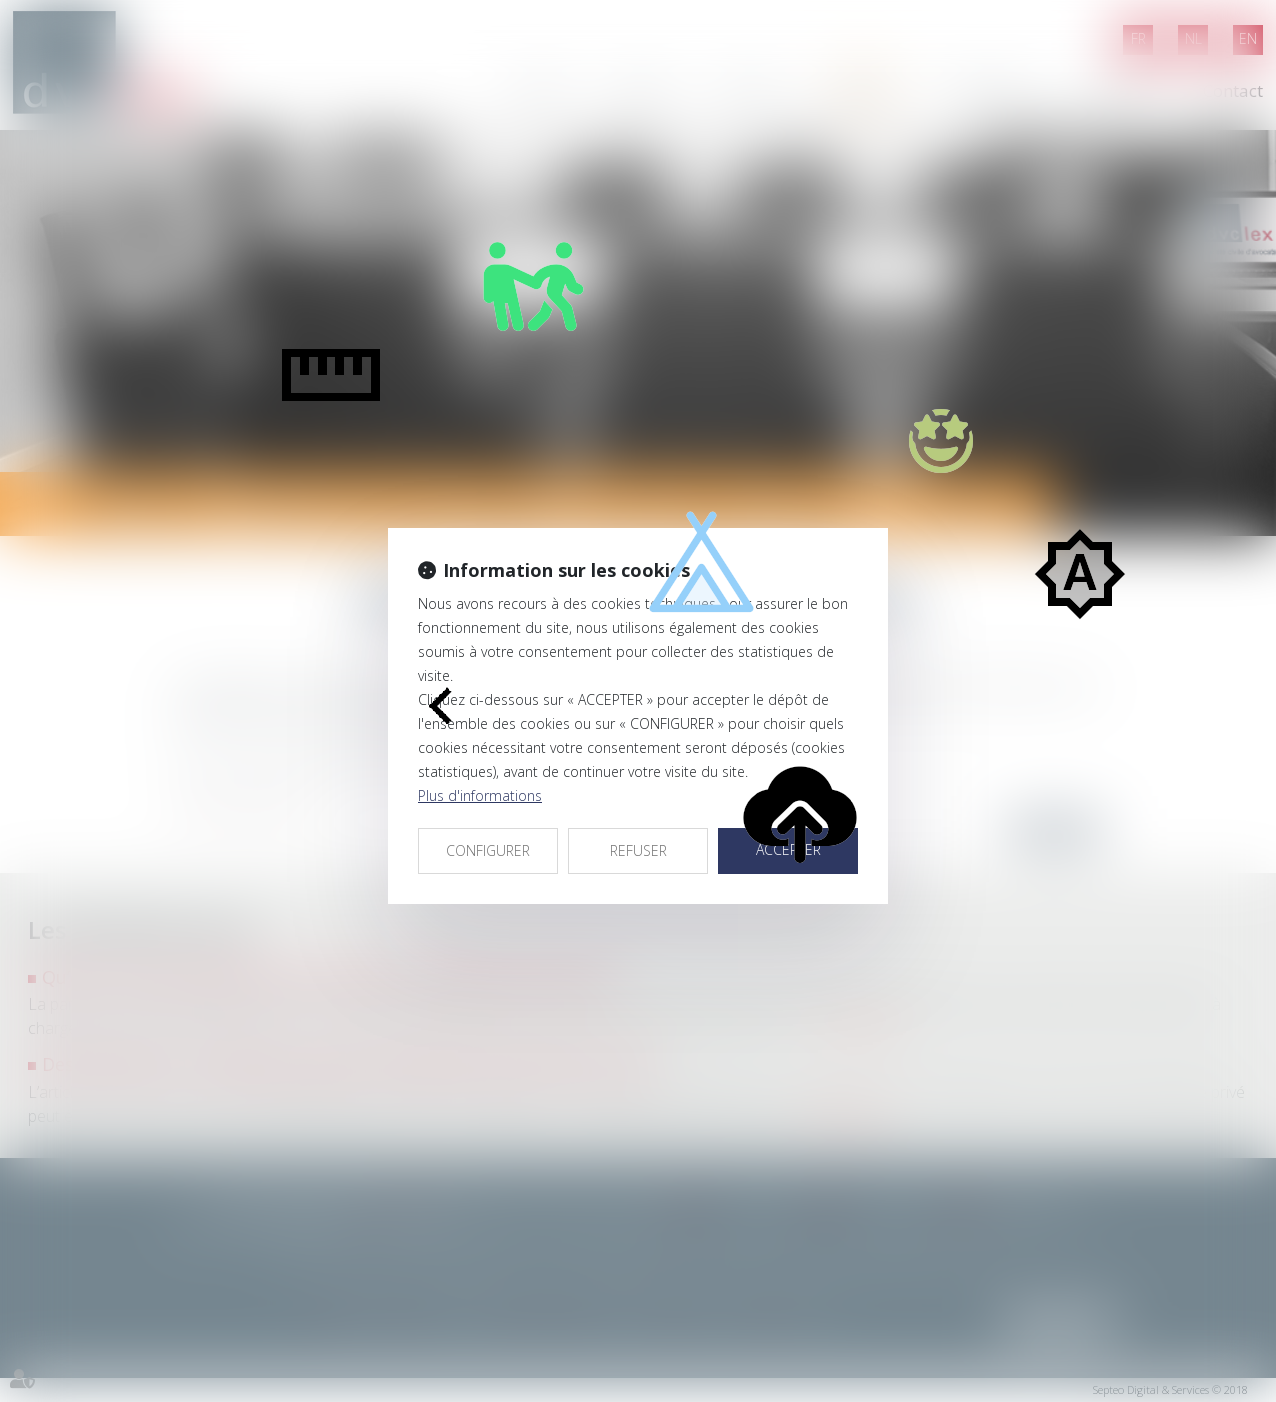  What do you see at coordinates (1080, 574) in the screenshot?
I see `enable automatic brightness adjustment` at bounding box center [1080, 574].